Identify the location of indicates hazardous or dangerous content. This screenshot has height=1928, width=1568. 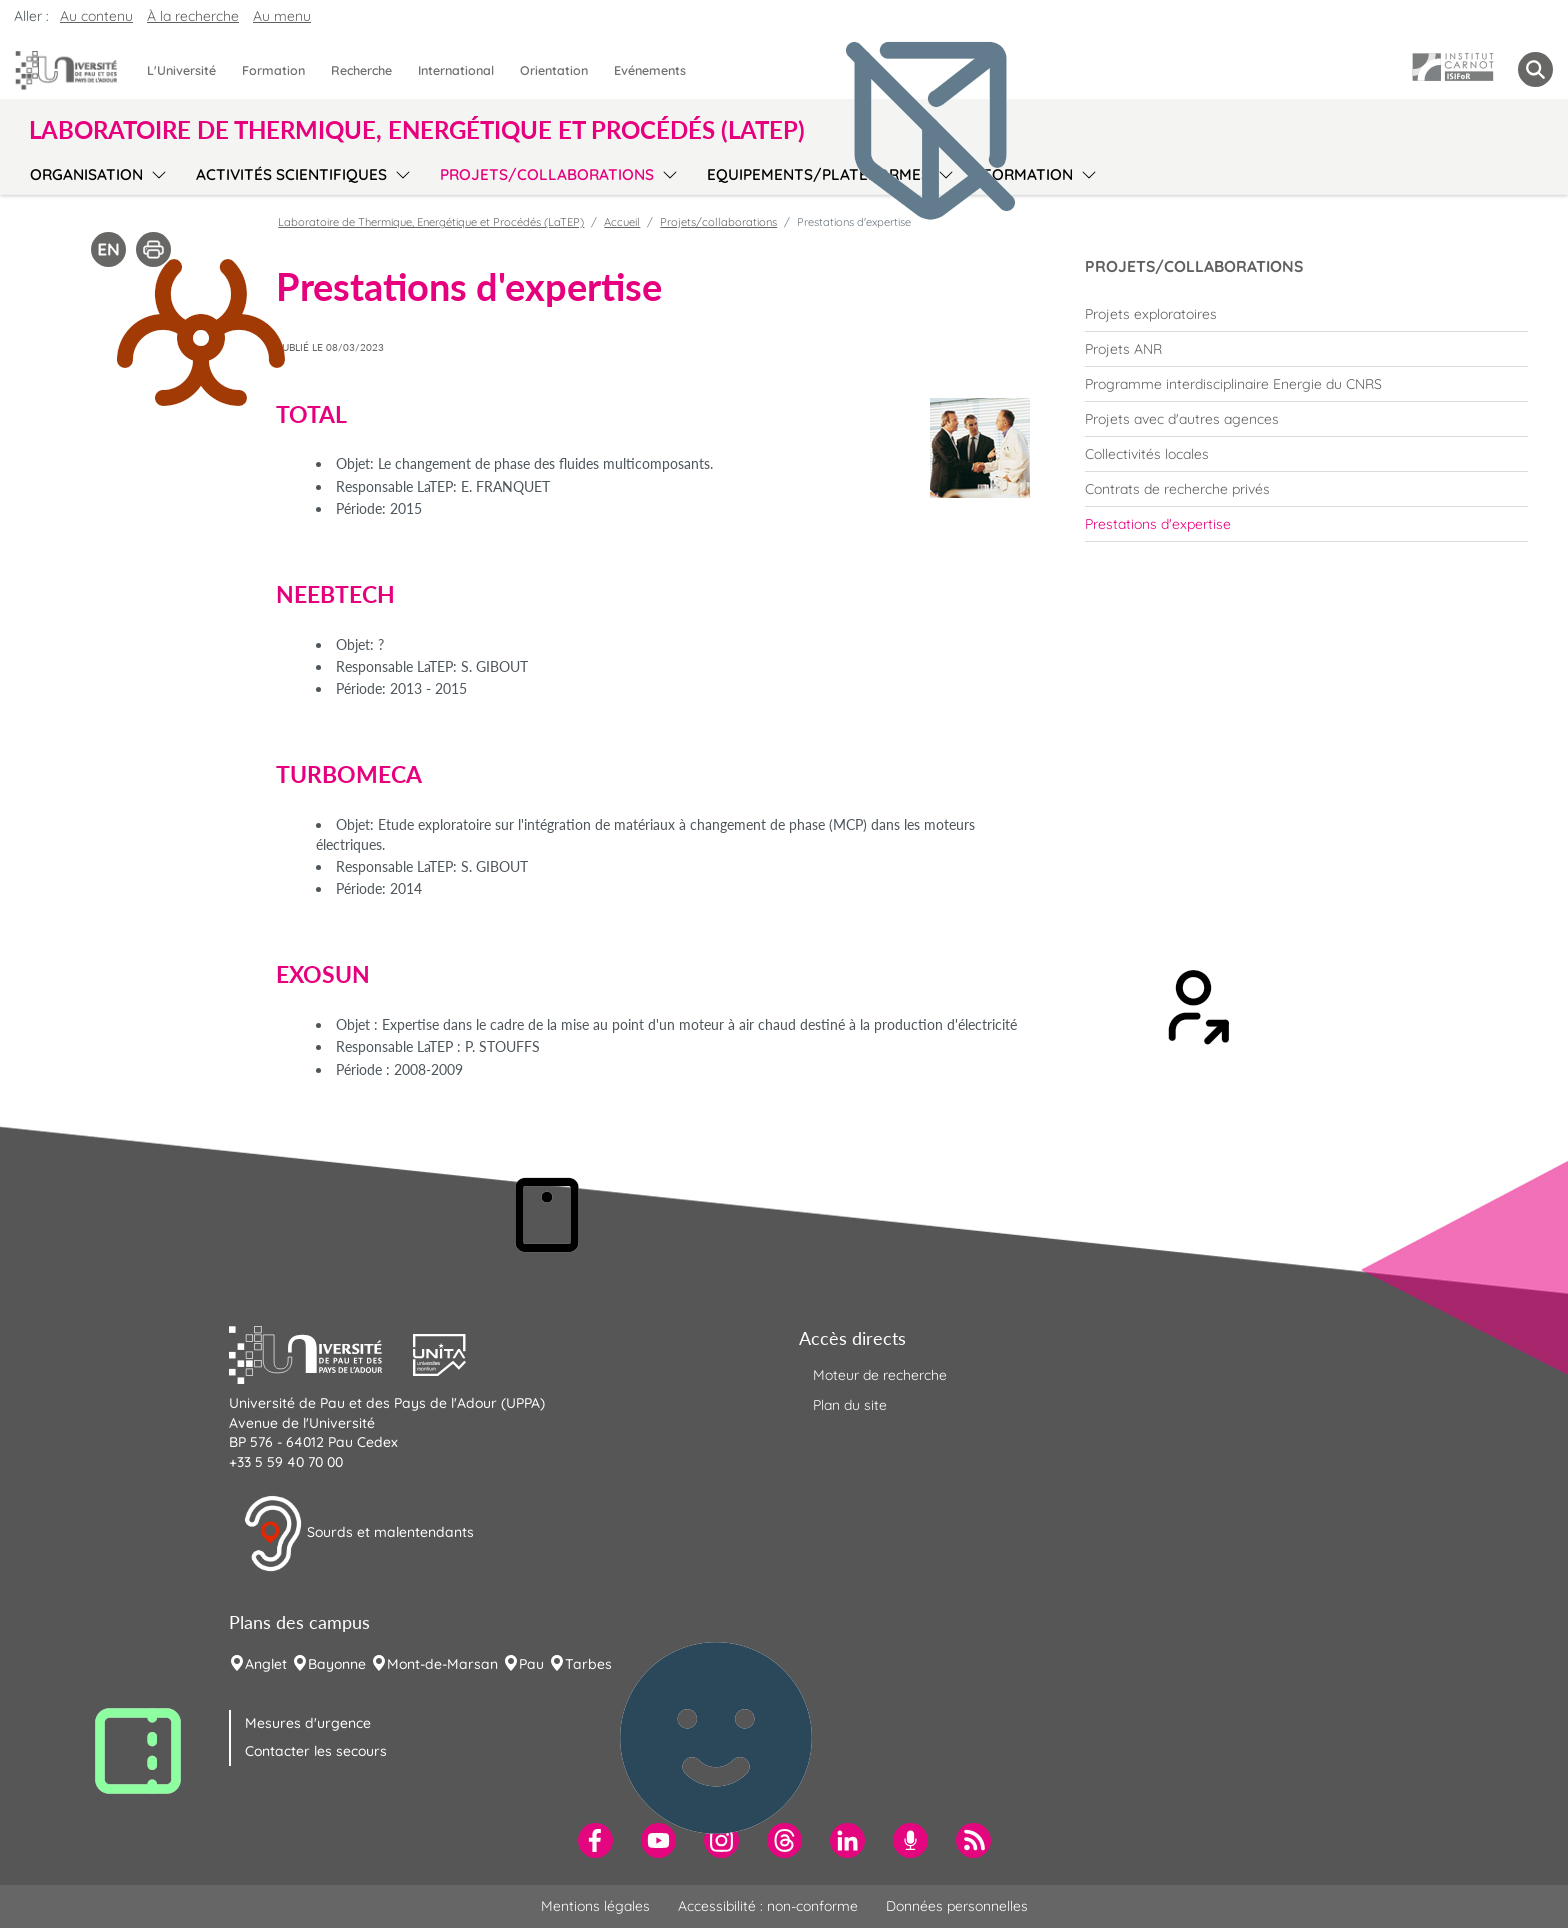
(201, 338).